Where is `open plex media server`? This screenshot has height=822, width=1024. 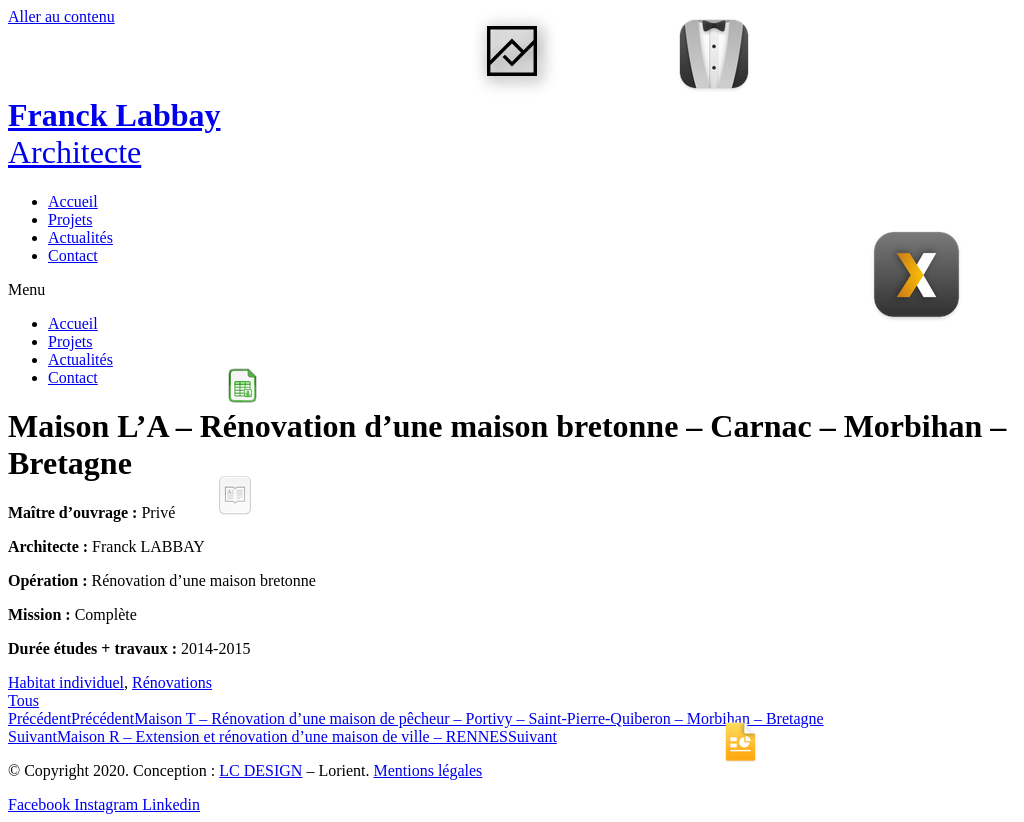 open plex media server is located at coordinates (916, 274).